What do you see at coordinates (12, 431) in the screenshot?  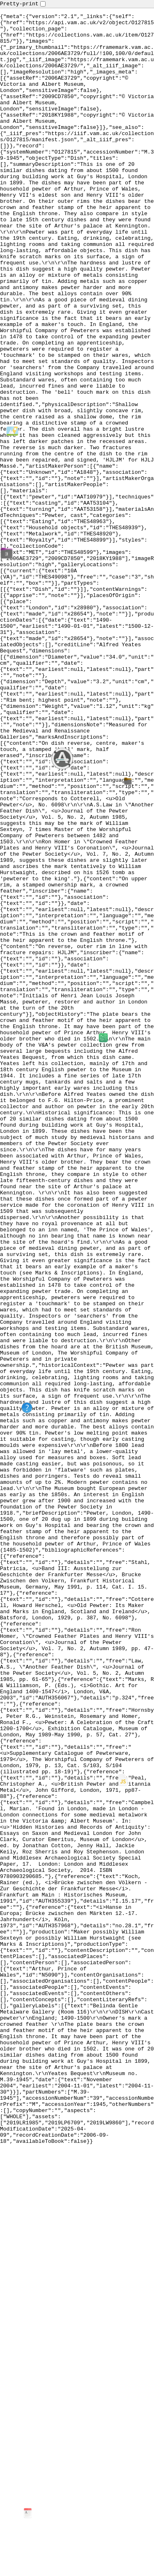 I see `open the photo gallery app` at bounding box center [12, 431].